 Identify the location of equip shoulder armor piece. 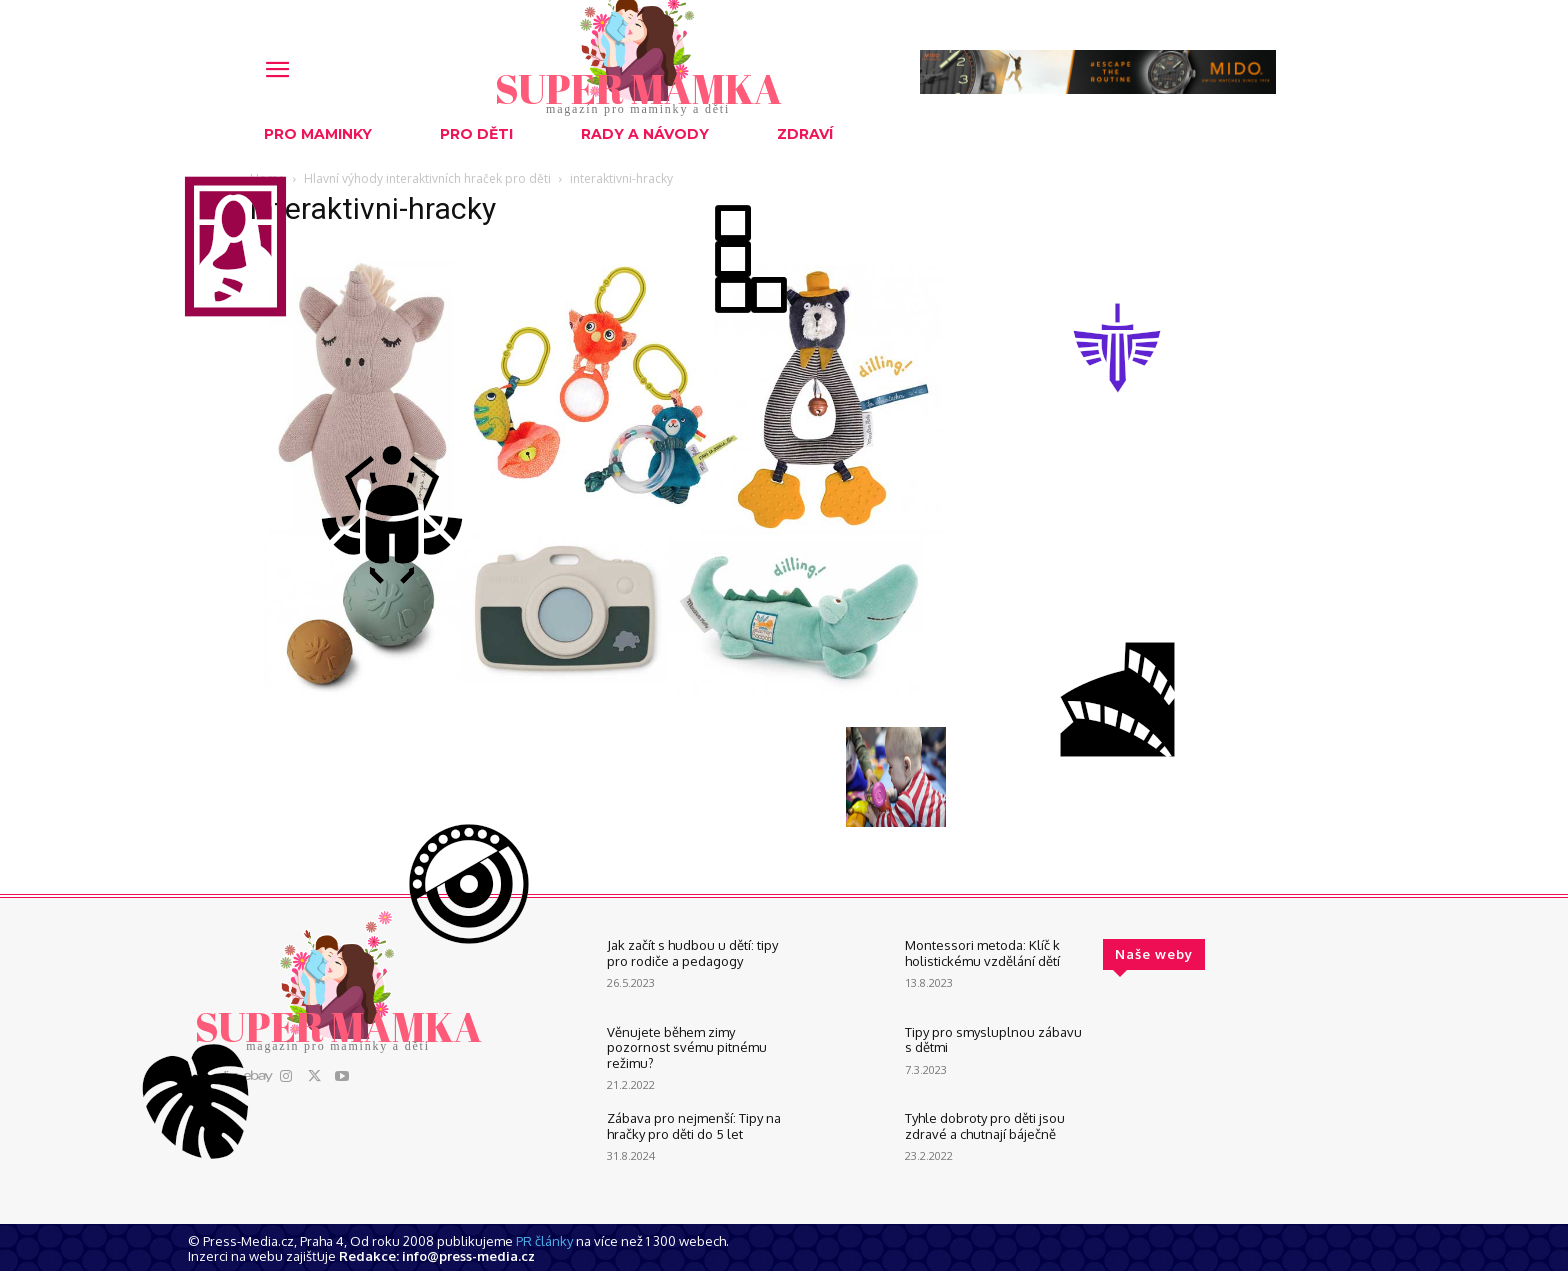
(1117, 699).